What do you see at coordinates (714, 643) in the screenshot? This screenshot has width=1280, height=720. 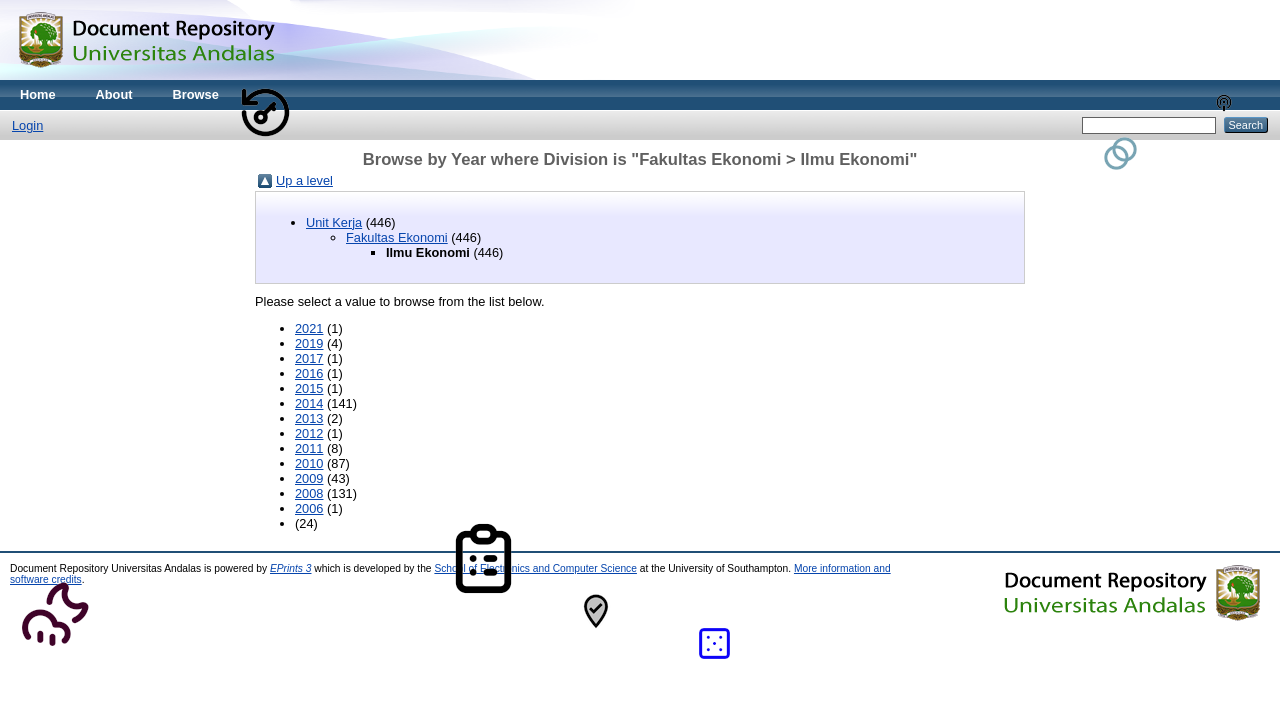 I see `randomize or shuffle content` at bounding box center [714, 643].